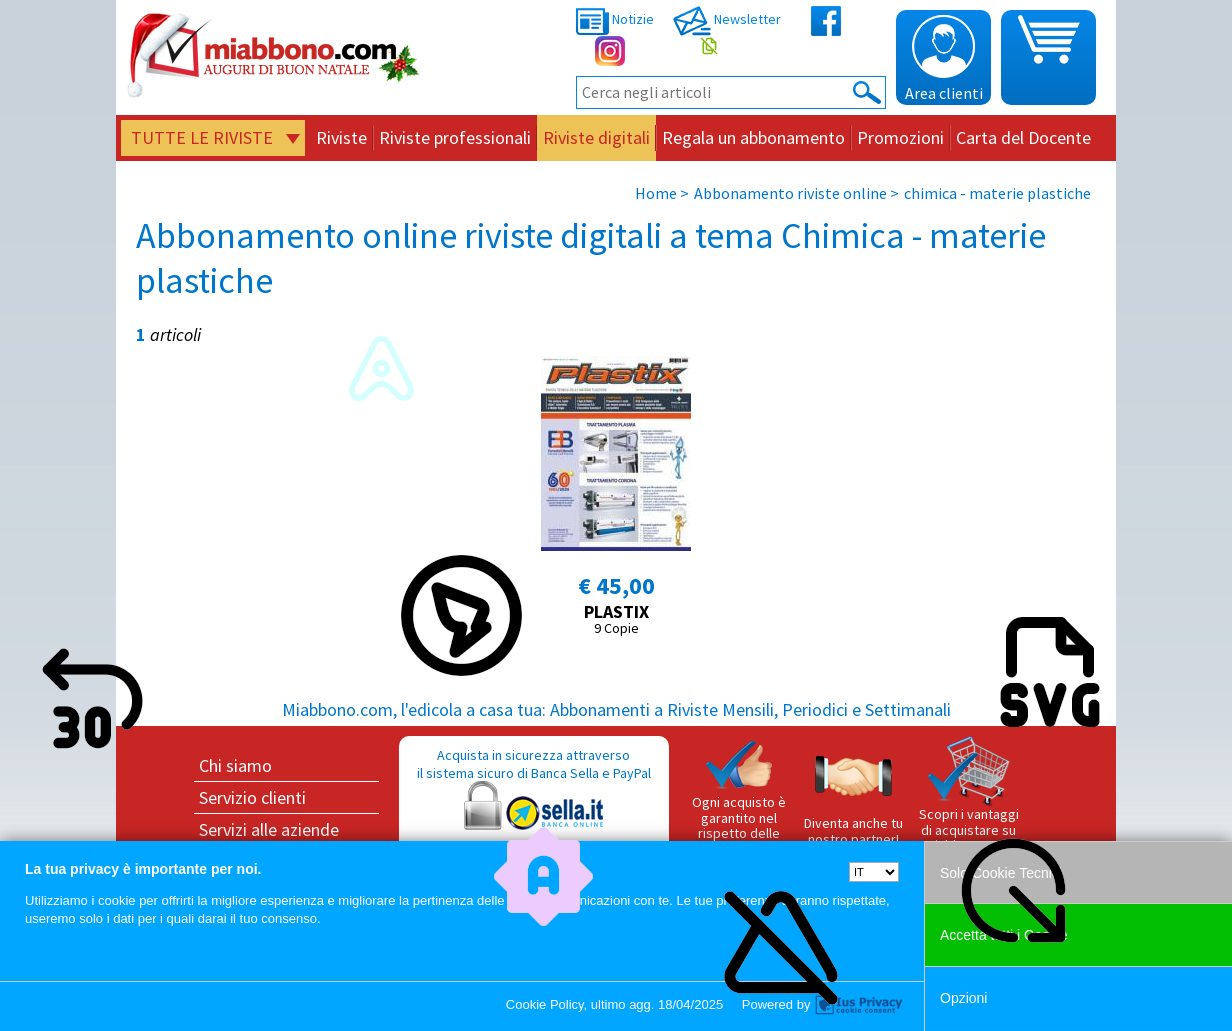  Describe the element at coordinates (381, 368) in the screenshot. I see `amigo brand logo` at that location.